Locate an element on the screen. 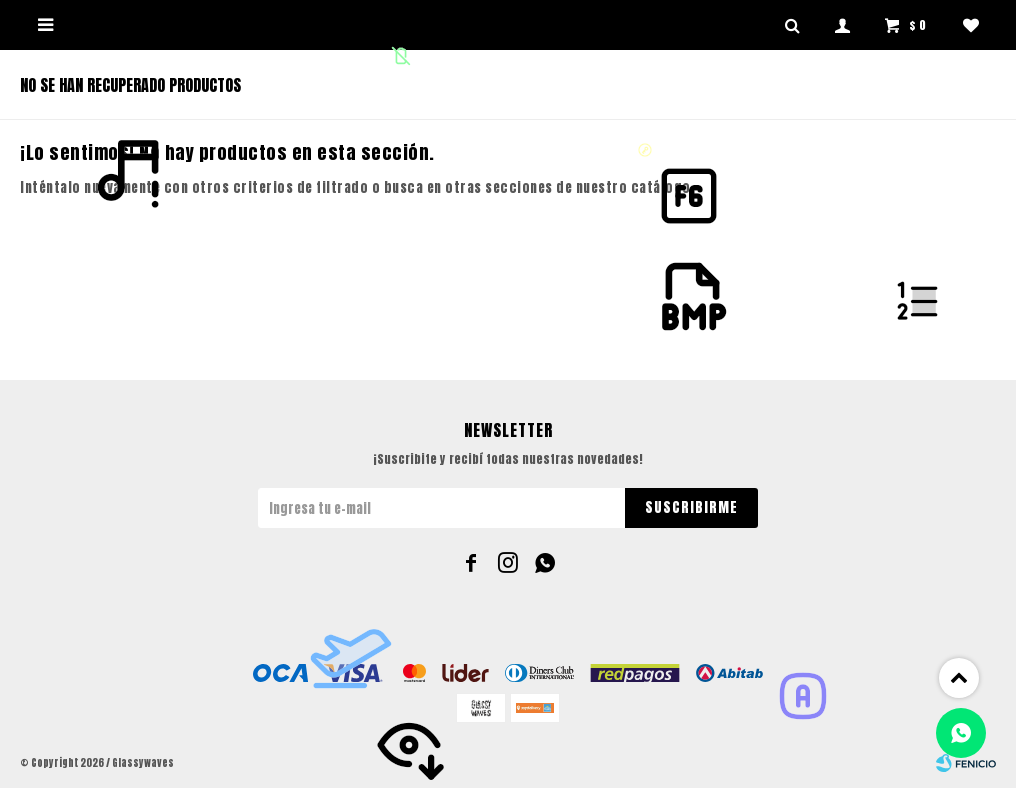  create a numbered list is located at coordinates (917, 301).